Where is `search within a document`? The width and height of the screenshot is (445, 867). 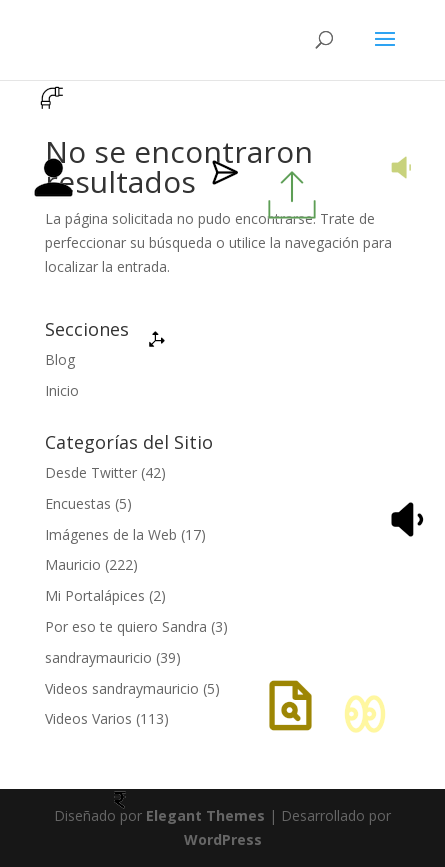 search within a document is located at coordinates (290, 705).